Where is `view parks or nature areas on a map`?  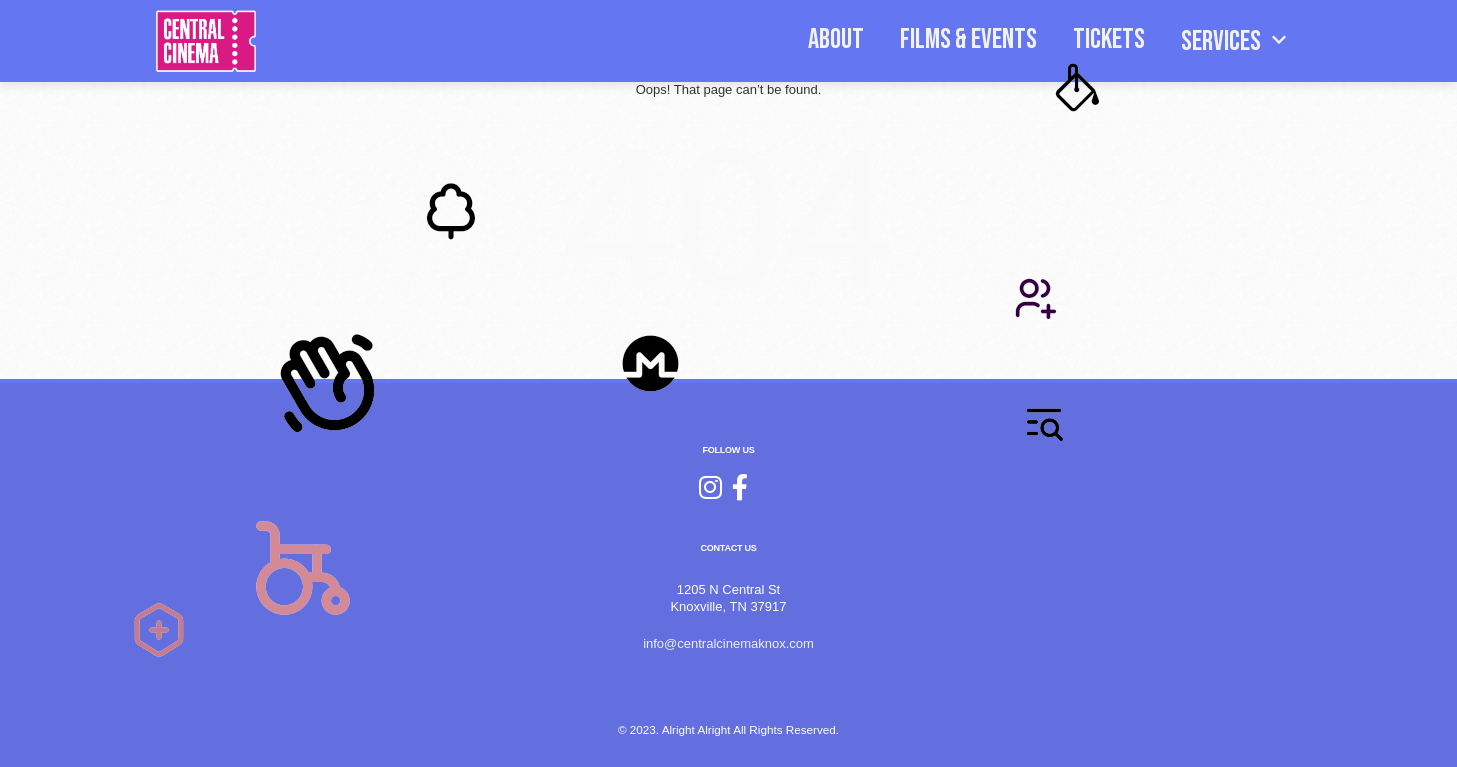
view parks or nature areas on a map is located at coordinates (451, 210).